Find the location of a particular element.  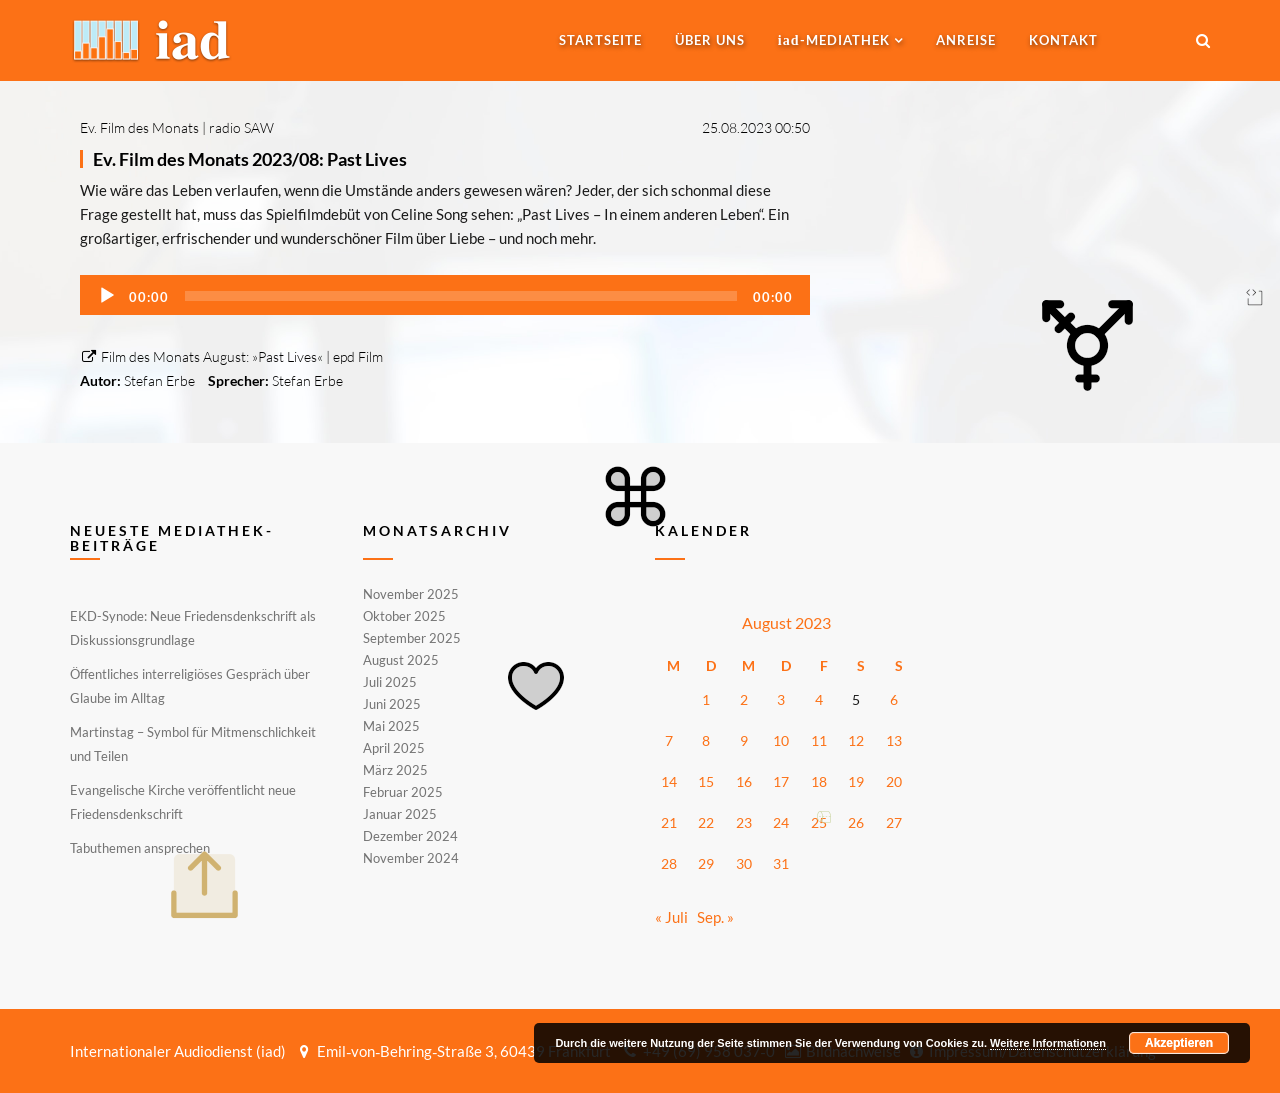

execute a keyboard command shortcut is located at coordinates (635, 496).